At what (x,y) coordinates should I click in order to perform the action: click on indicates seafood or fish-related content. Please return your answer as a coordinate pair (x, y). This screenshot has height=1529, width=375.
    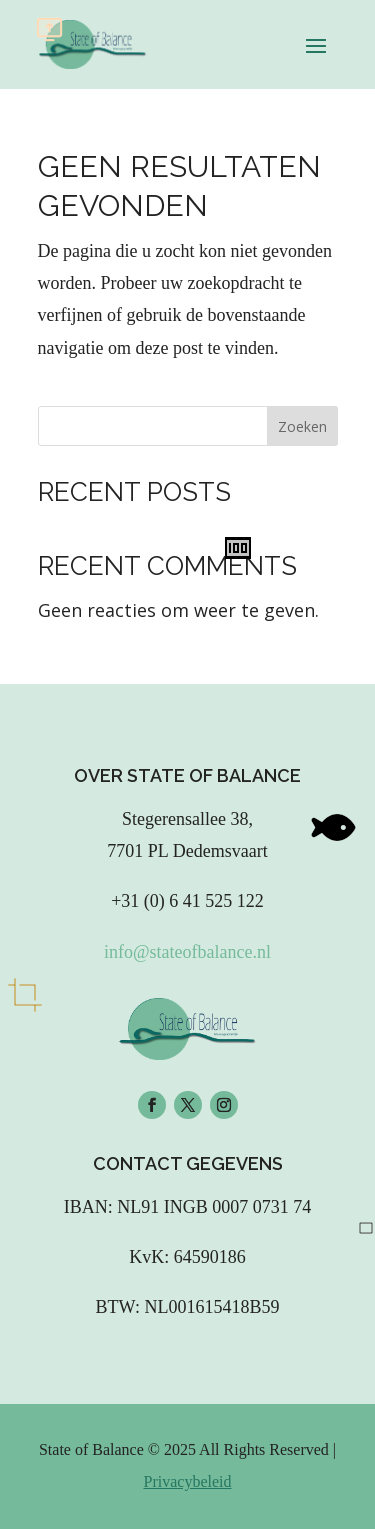
    Looking at the image, I should click on (333, 827).